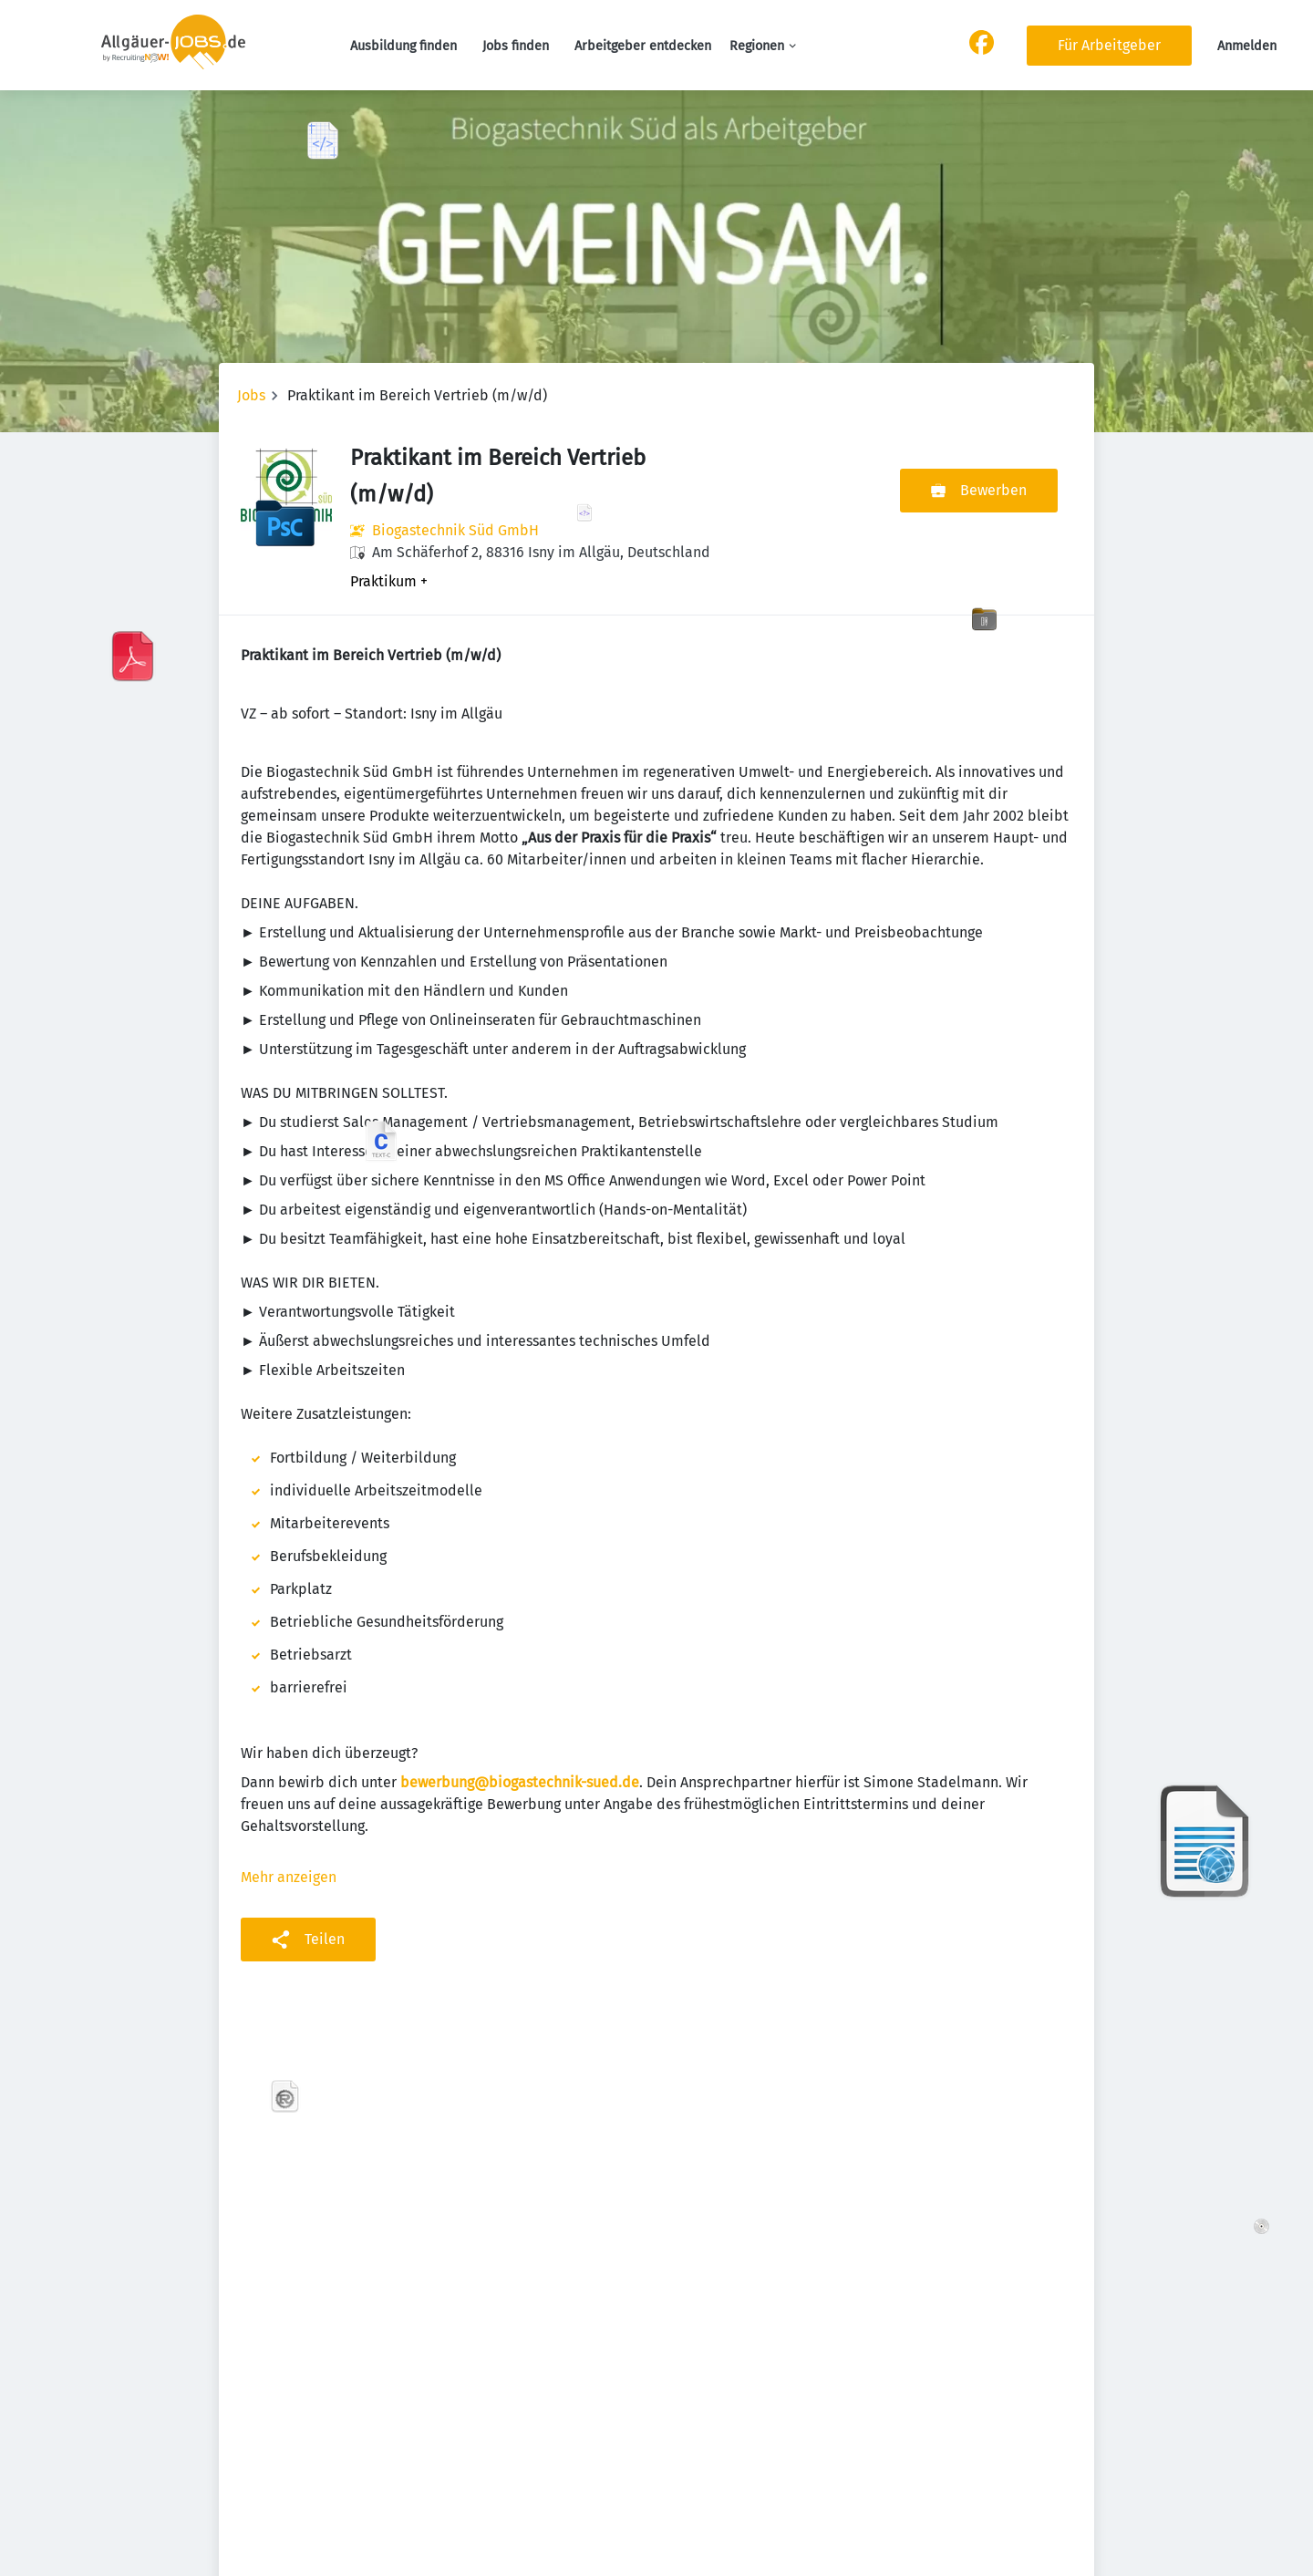 Image resolution: width=1313 pixels, height=2576 pixels. Describe the element at coordinates (323, 140) in the screenshot. I see `twig template file type indicator` at that location.